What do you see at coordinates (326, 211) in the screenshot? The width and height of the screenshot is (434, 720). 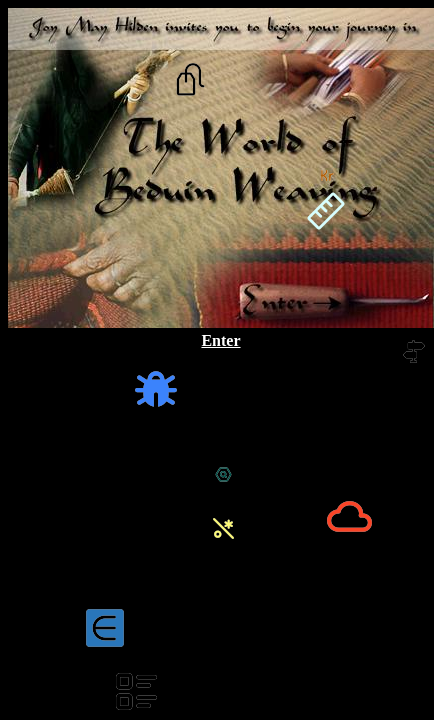 I see `access measurement tools` at bounding box center [326, 211].